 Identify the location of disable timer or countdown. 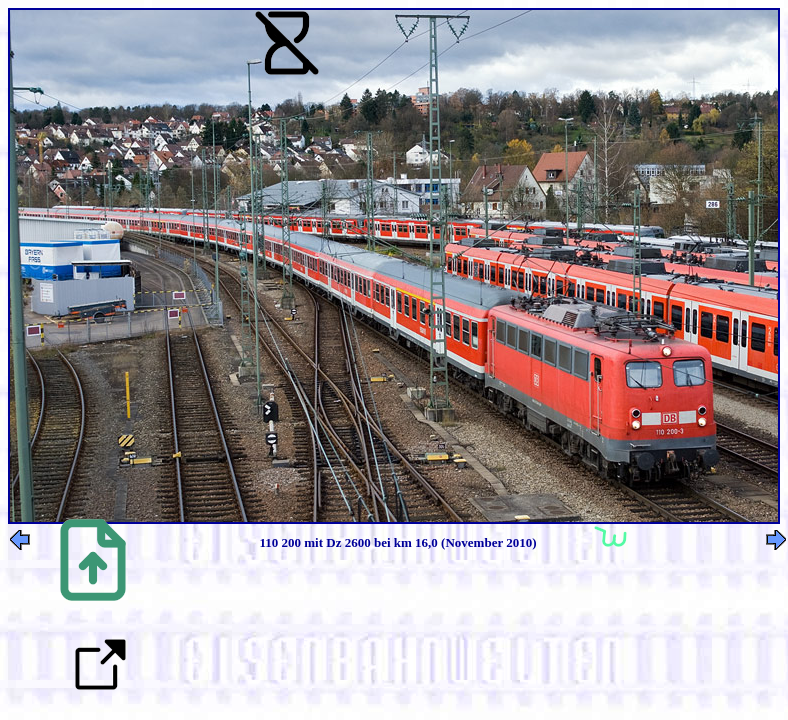
(287, 43).